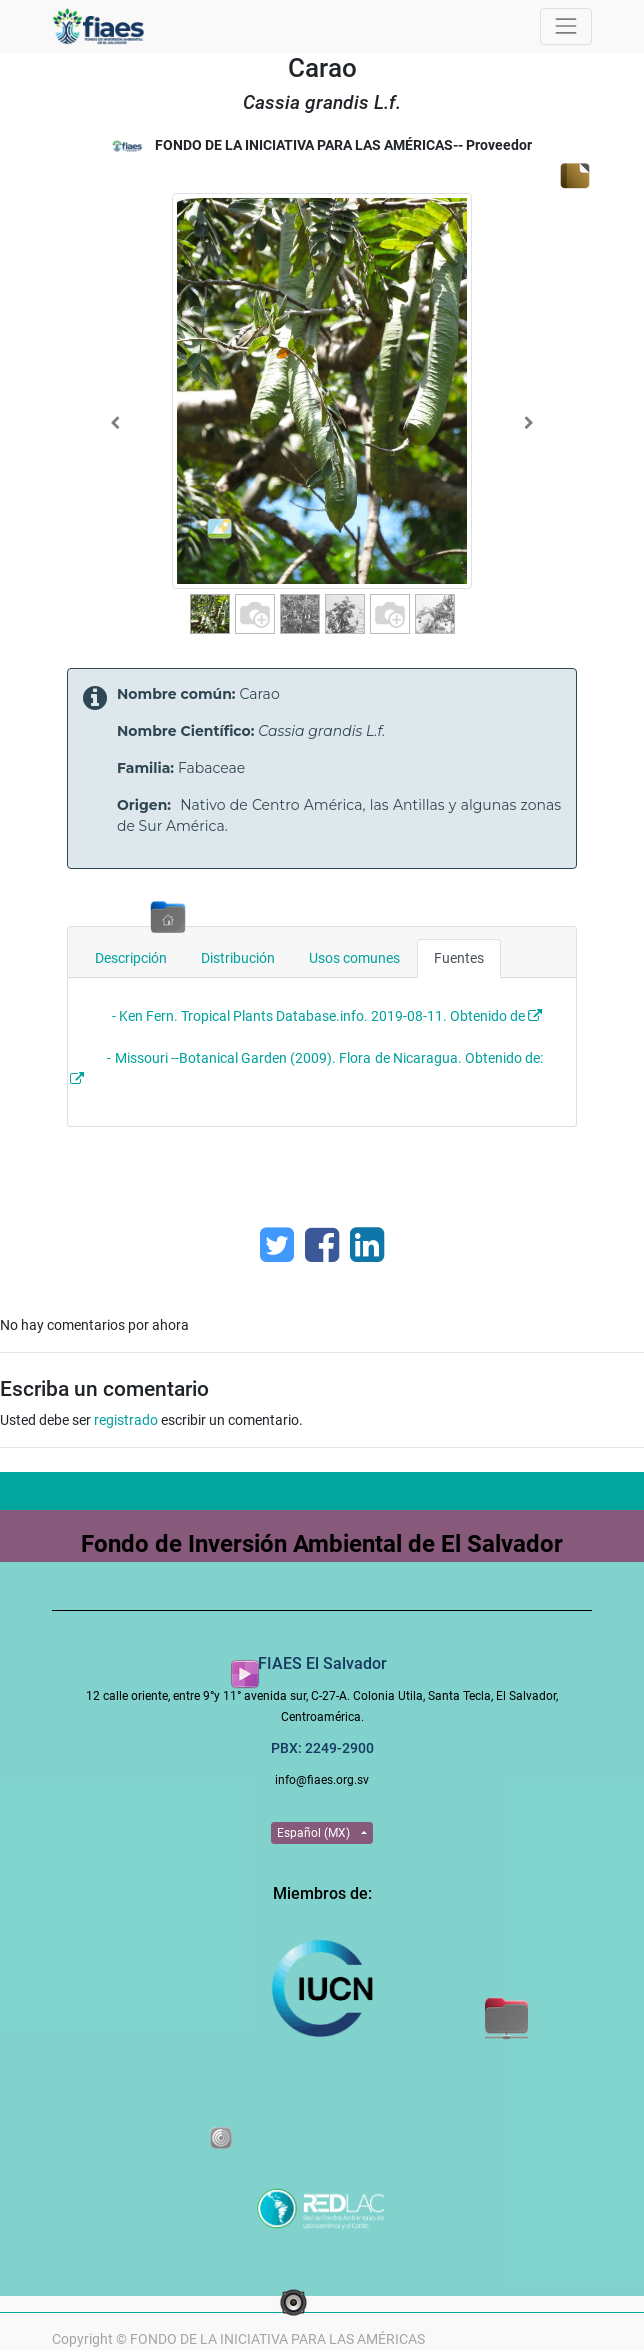 Image resolution: width=644 pixels, height=2350 pixels. I want to click on access files stored on a remote server, so click(506, 2017).